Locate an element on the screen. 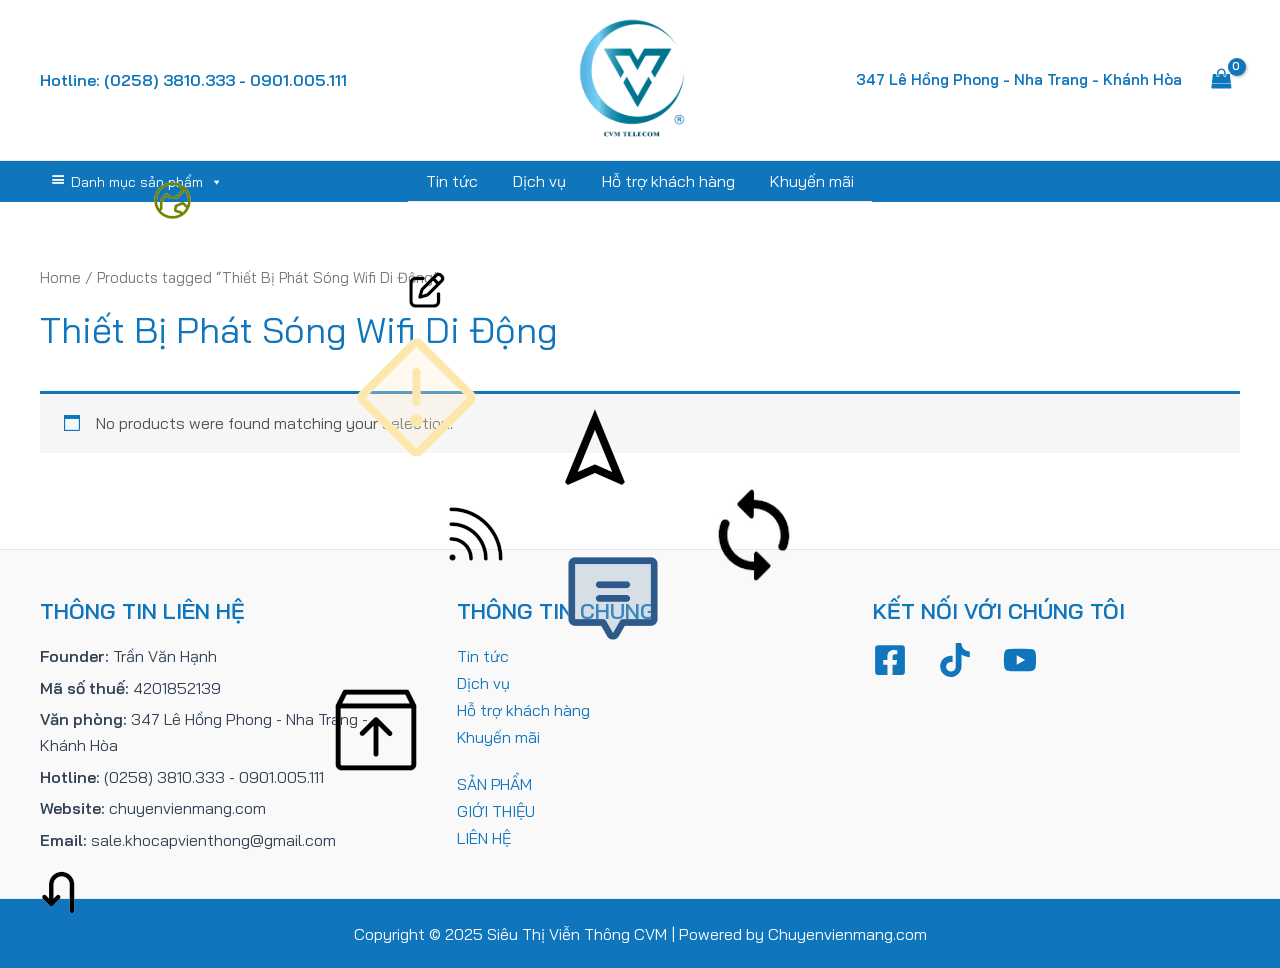 This screenshot has height=968, width=1280. start navigation to destination is located at coordinates (595, 449).